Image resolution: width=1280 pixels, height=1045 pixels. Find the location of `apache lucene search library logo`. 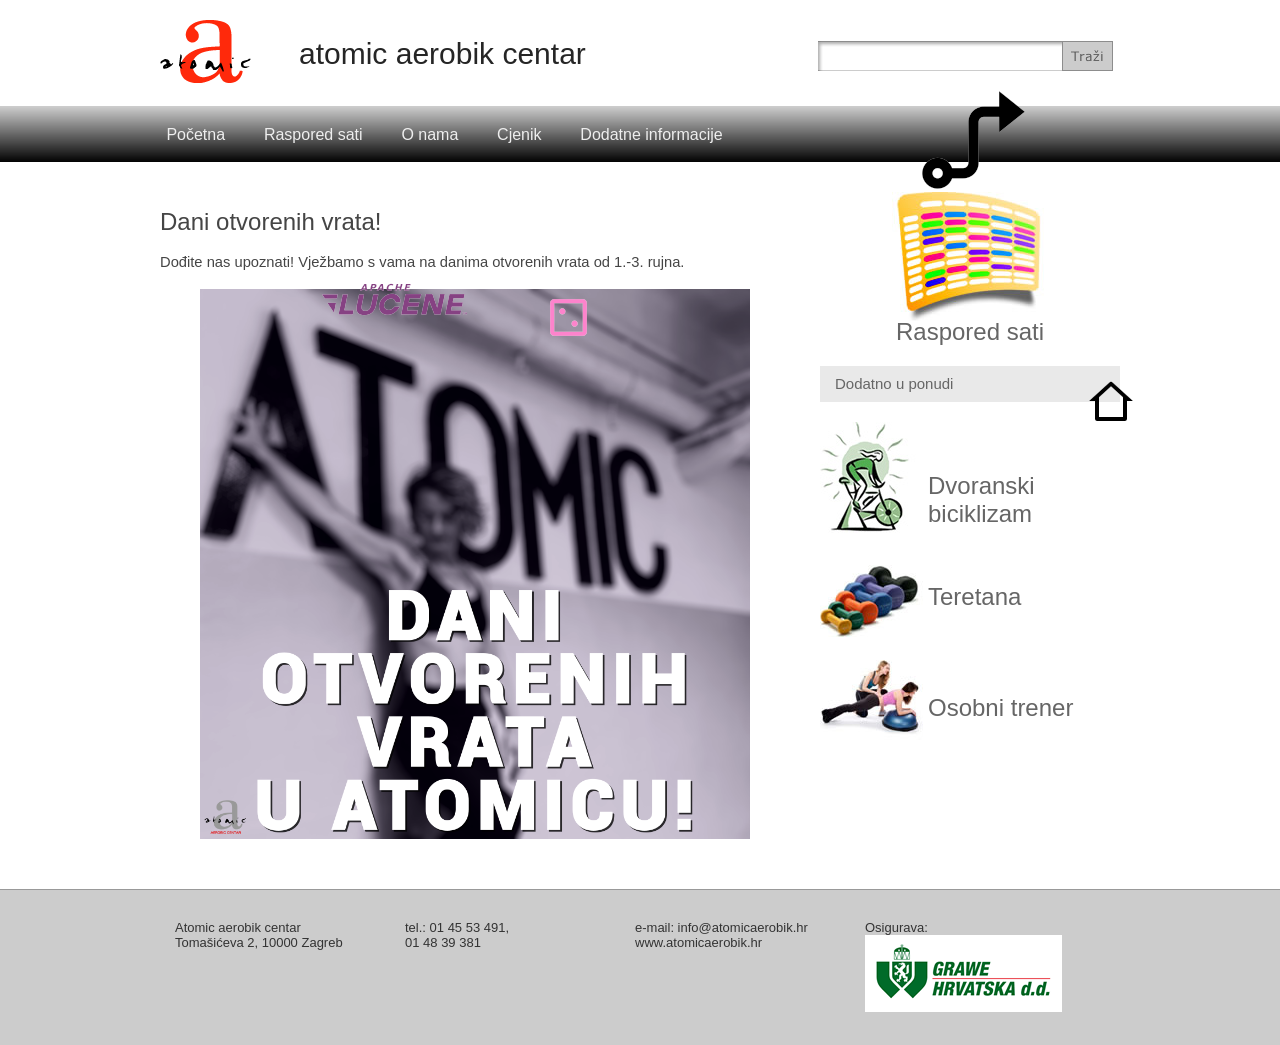

apache lucene search library logo is located at coordinates (394, 299).